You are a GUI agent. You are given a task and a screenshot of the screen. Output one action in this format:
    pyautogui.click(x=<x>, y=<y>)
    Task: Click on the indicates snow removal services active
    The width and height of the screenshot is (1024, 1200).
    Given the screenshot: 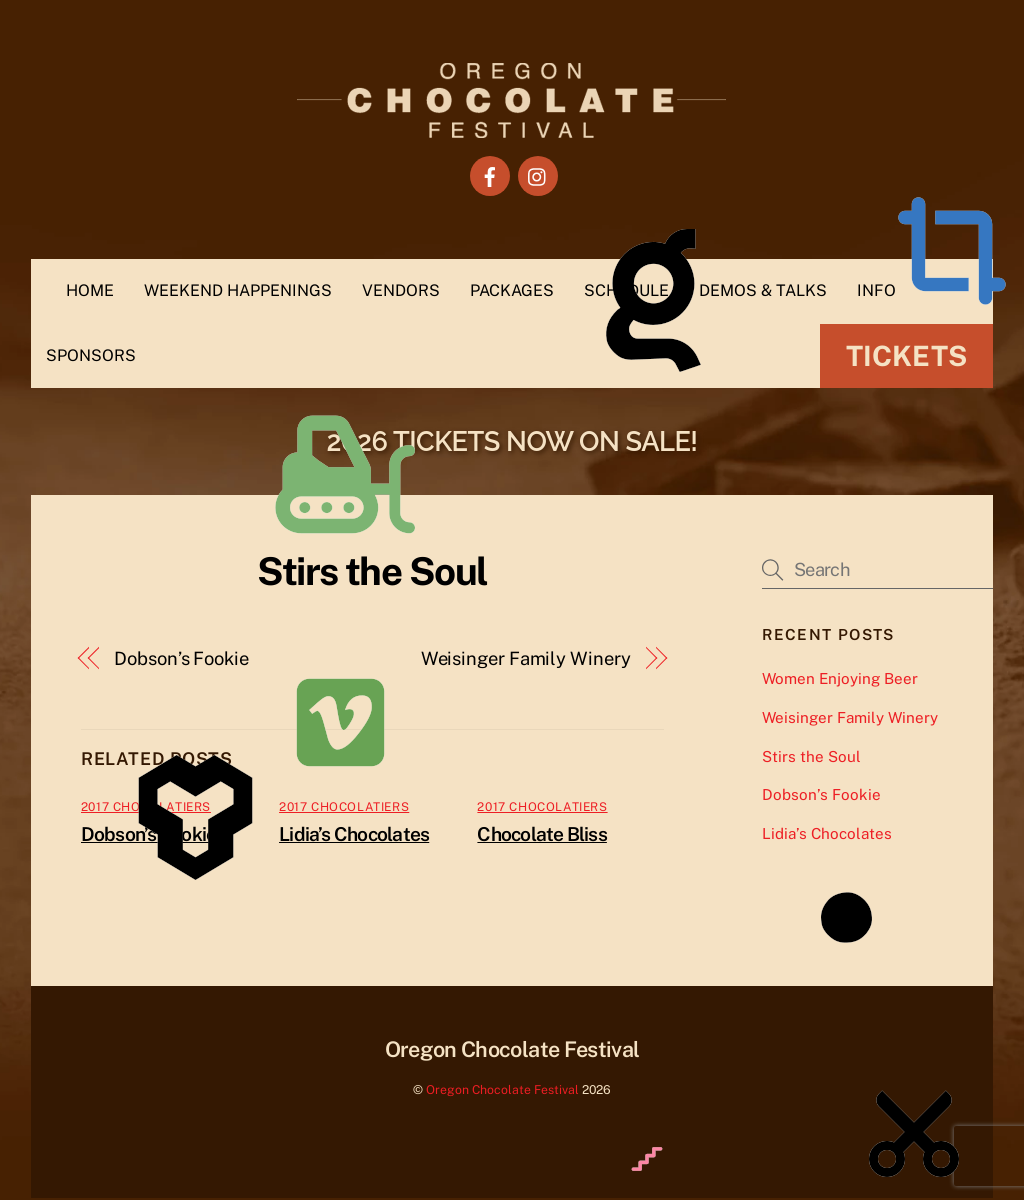 What is the action you would take?
    pyautogui.click(x=341, y=474)
    